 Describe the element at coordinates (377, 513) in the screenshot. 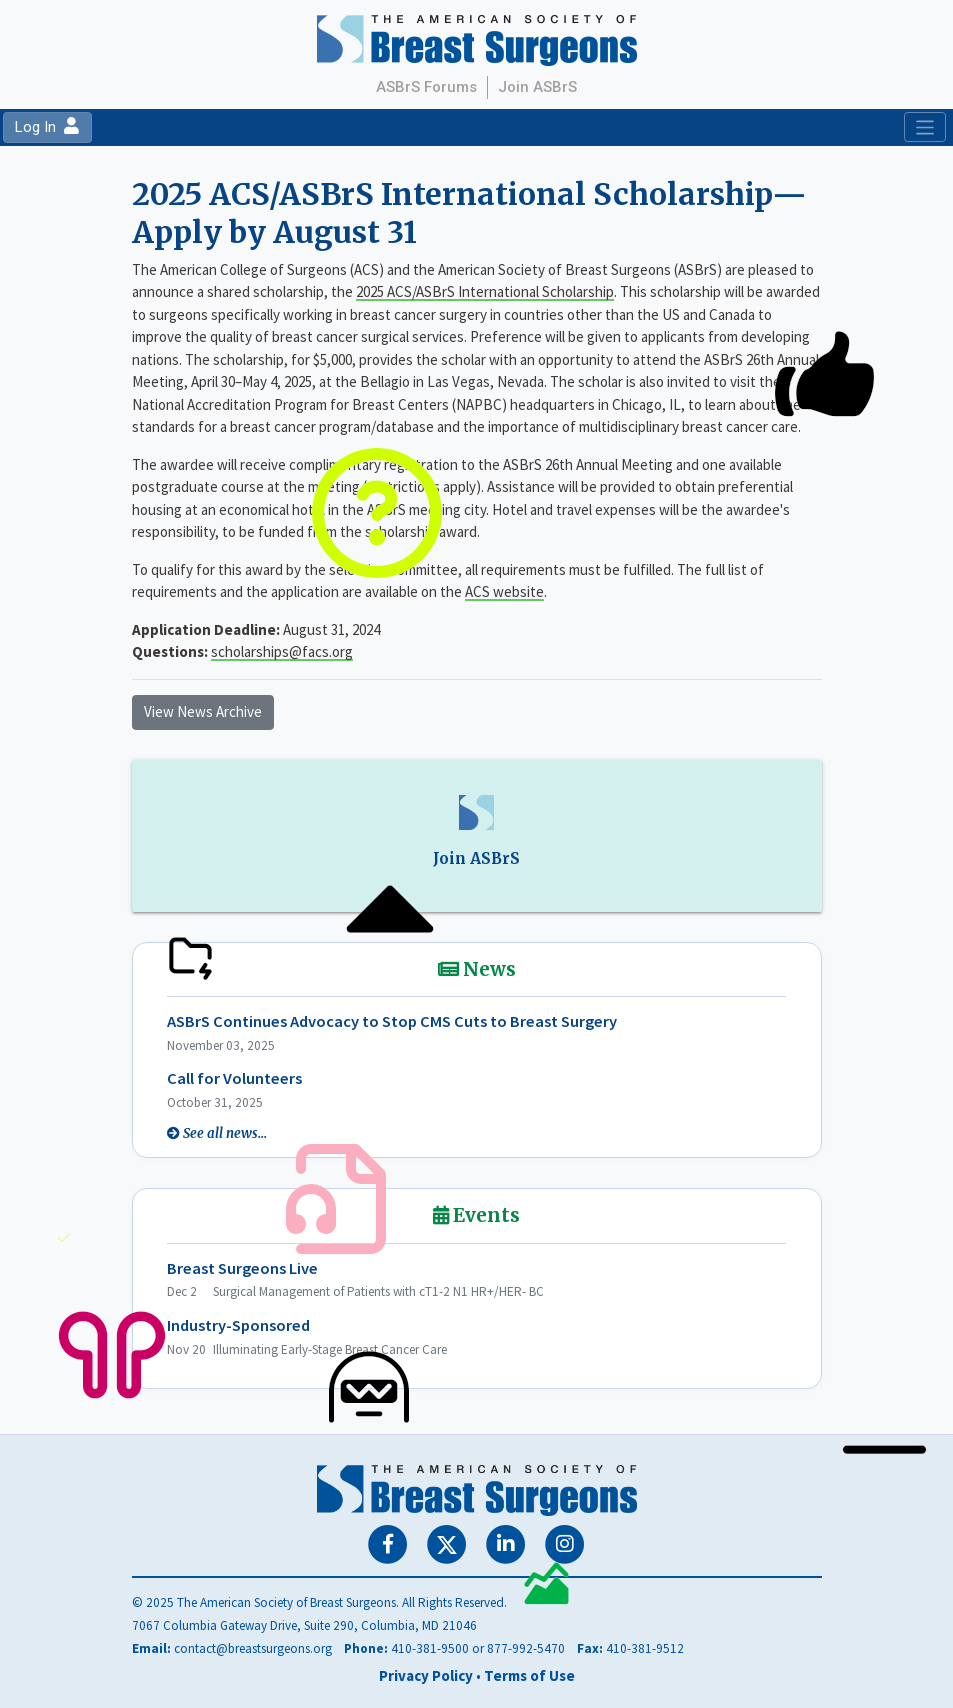

I see `access help or support` at that location.